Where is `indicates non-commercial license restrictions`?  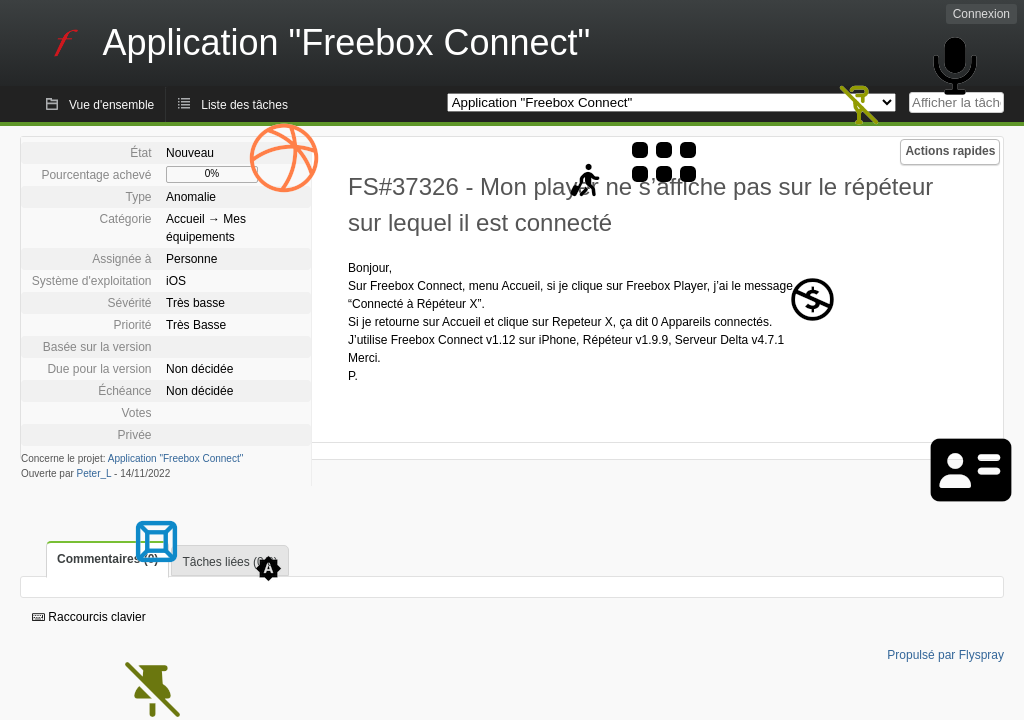 indicates non-commercial license restrictions is located at coordinates (812, 299).